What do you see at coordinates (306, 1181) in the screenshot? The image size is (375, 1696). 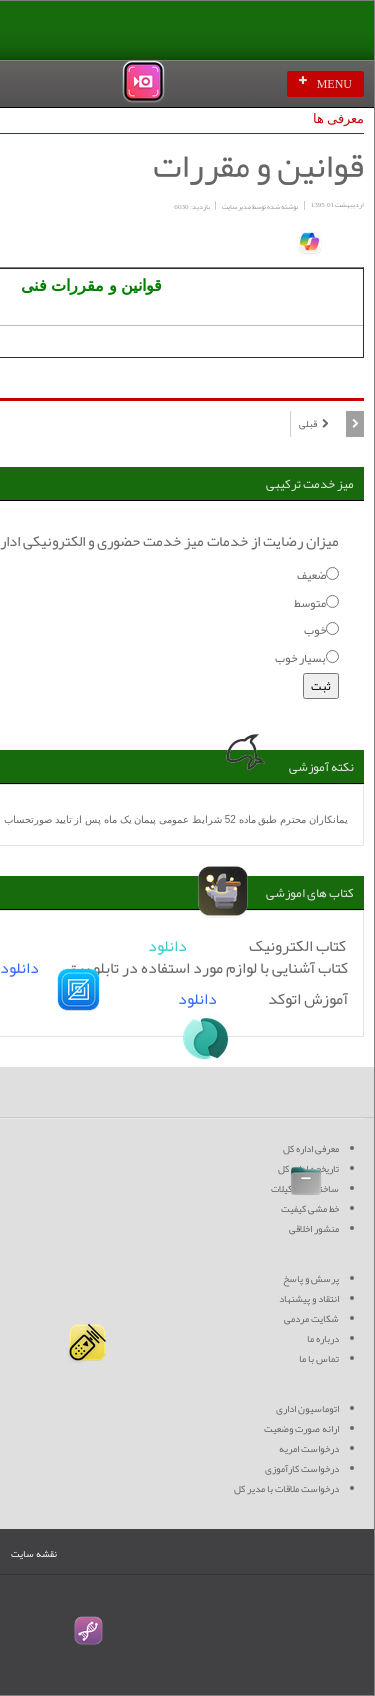 I see `open the file manager` at bounding box center [306, 1181].